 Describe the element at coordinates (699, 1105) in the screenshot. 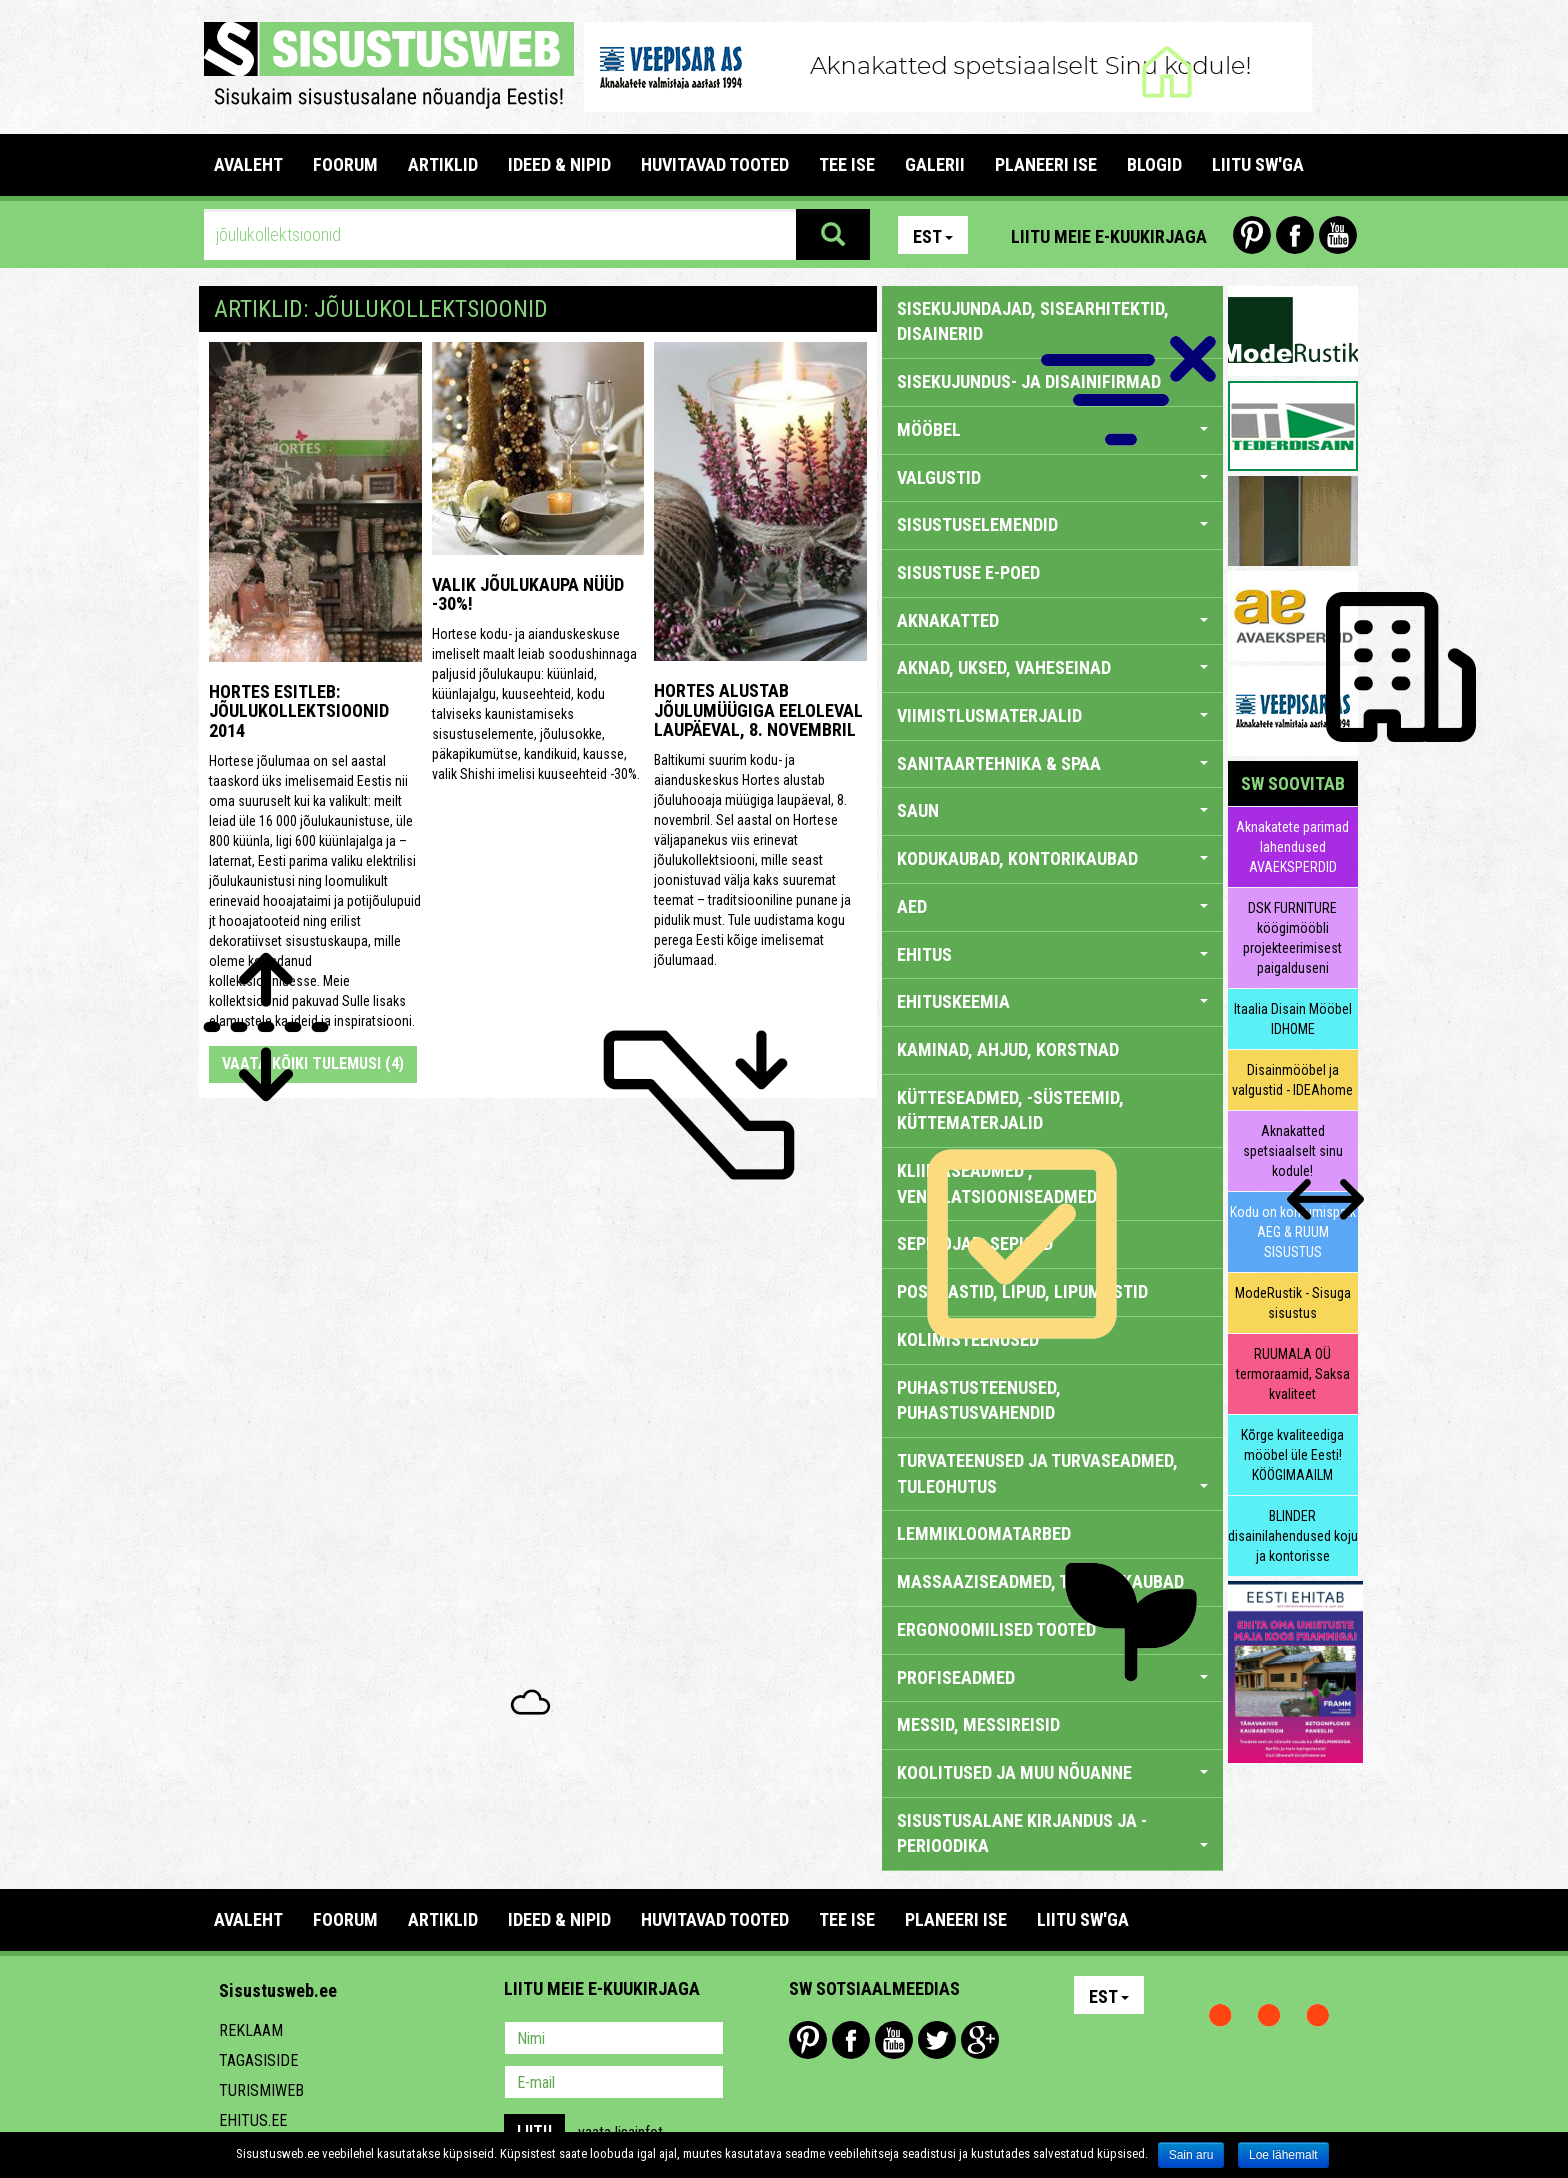

I see `indicates escalator going down` at that location.